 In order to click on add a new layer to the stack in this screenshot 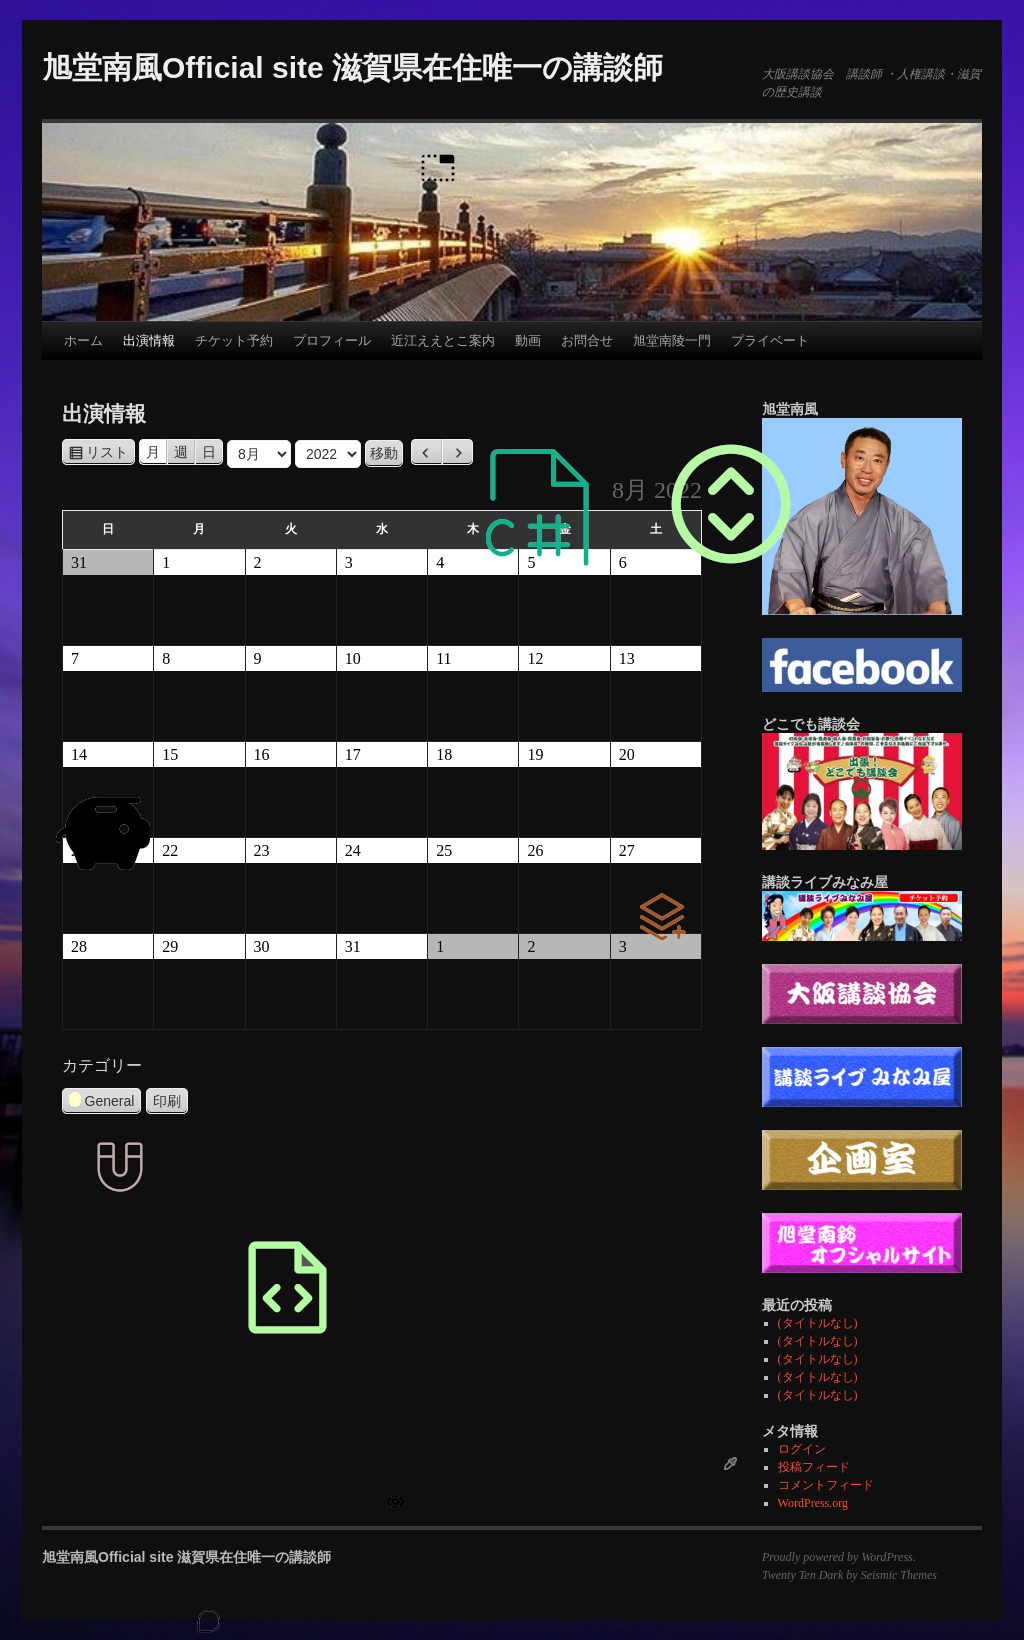, I will do `click(662, 917)`.